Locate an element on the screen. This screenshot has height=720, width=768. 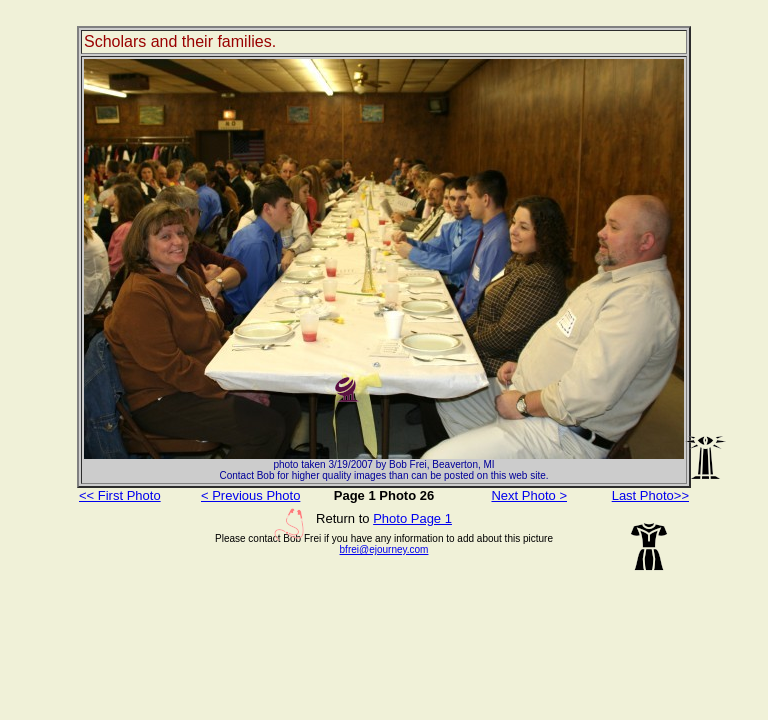
satellite dish or radar antenna icon is located at coordinates (347, 389).